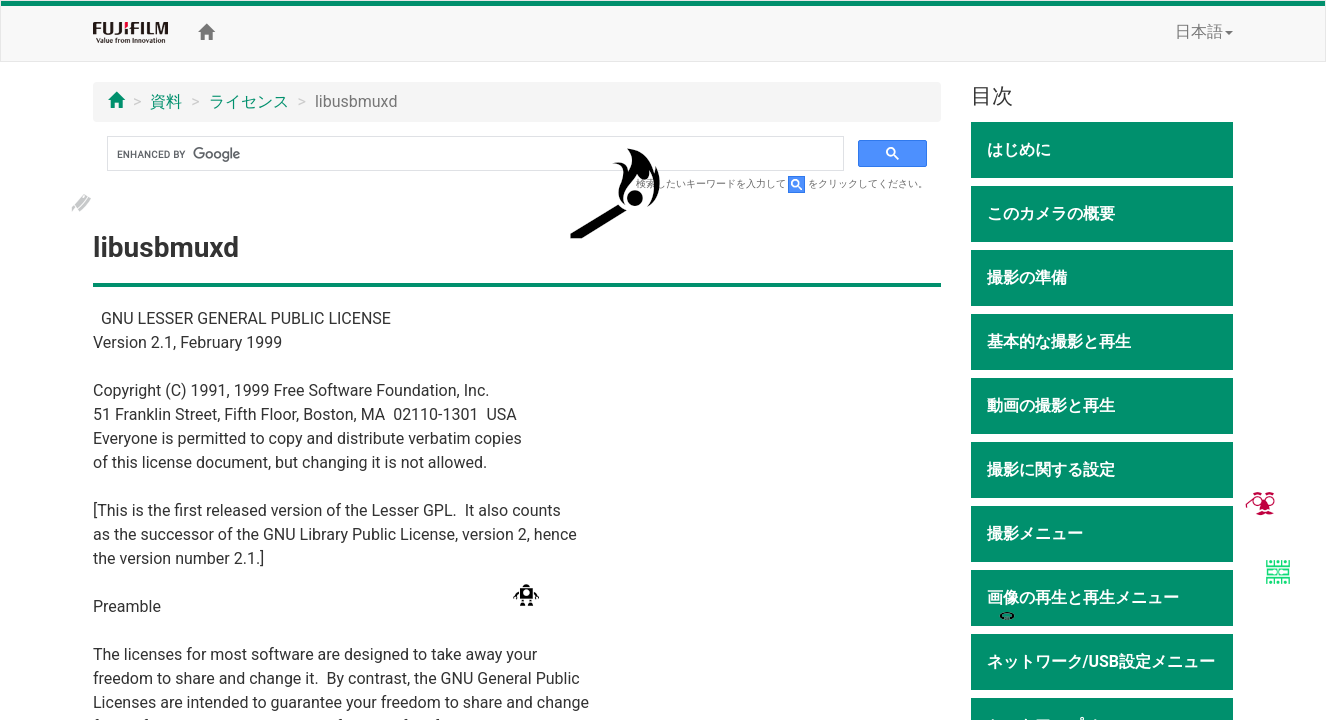 Image resolution: width=1326 pixels, height=720 pixels. I want to click on equip or manage belt accessory, so click(1007, 616).